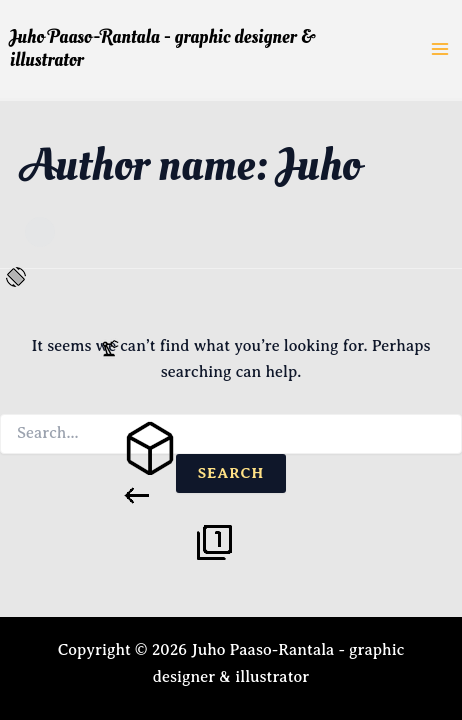 The width and height of the screenshot is (462, 720). I want to click on indicates first item in a numbered series or gallery, so click(214, 542).